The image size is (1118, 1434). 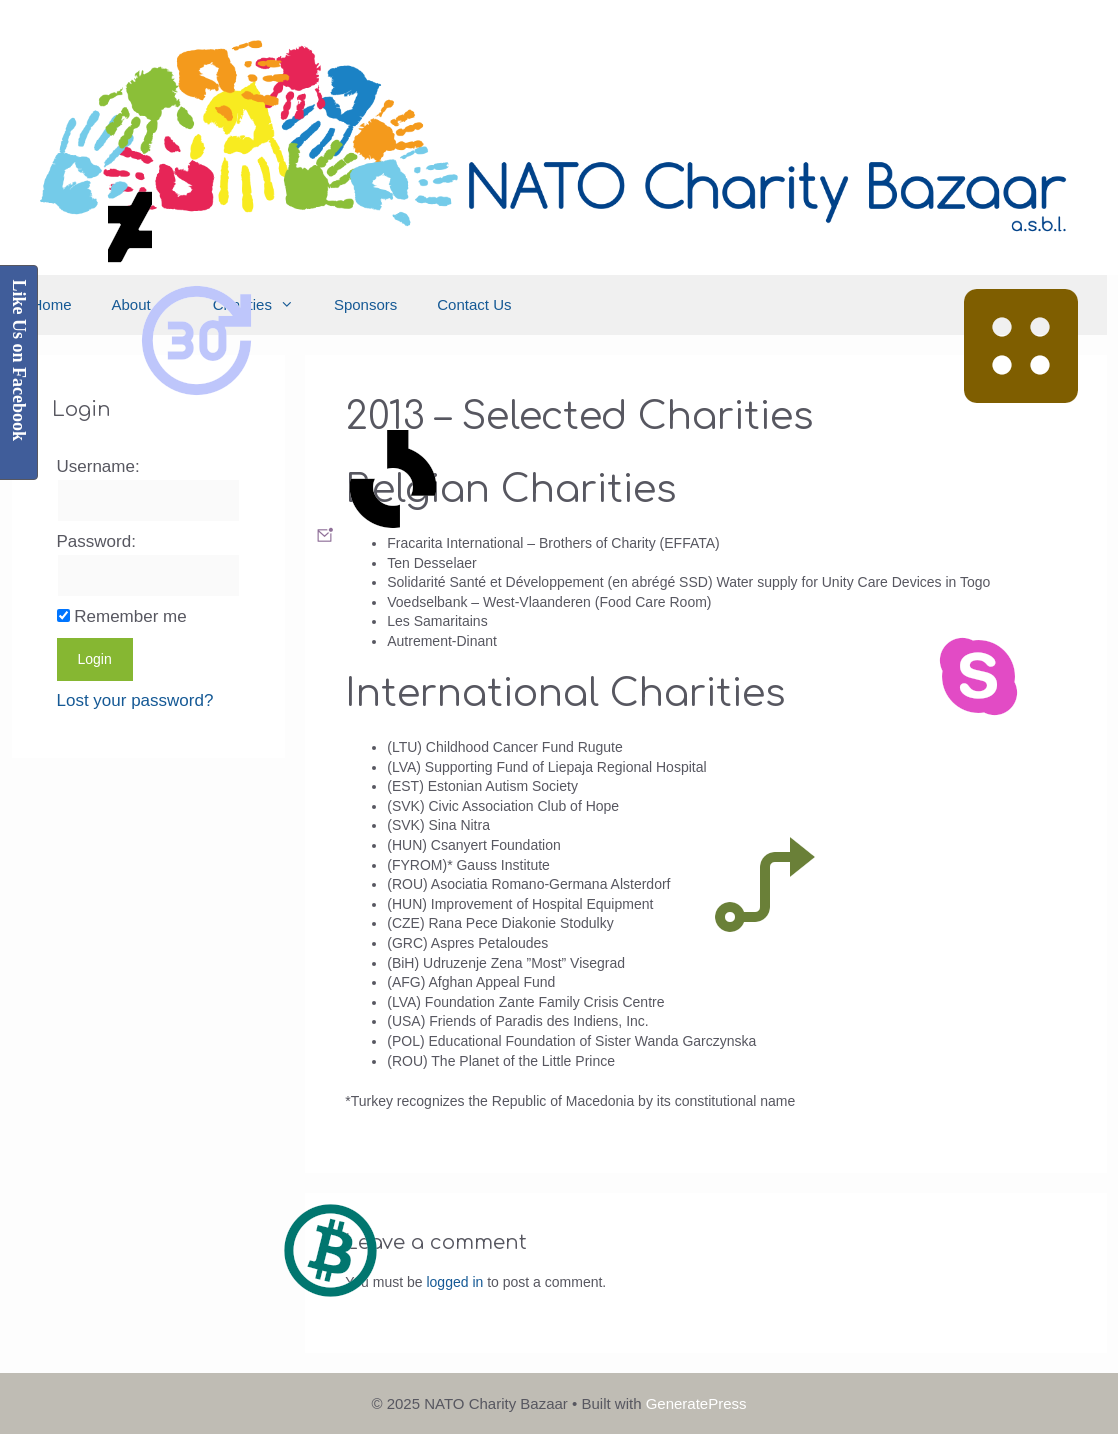 What do you see at coordinates (393, 479) in the screenshot?
I see `open the Radio France app` at bounding box center [393, 479].